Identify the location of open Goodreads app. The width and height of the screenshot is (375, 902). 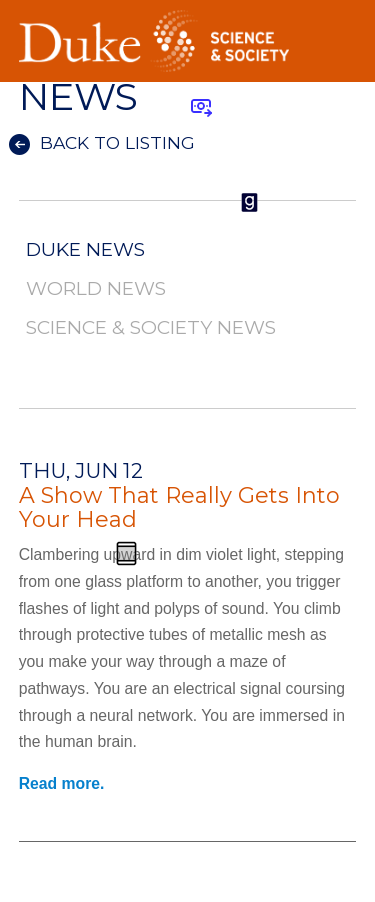
(249, 202).